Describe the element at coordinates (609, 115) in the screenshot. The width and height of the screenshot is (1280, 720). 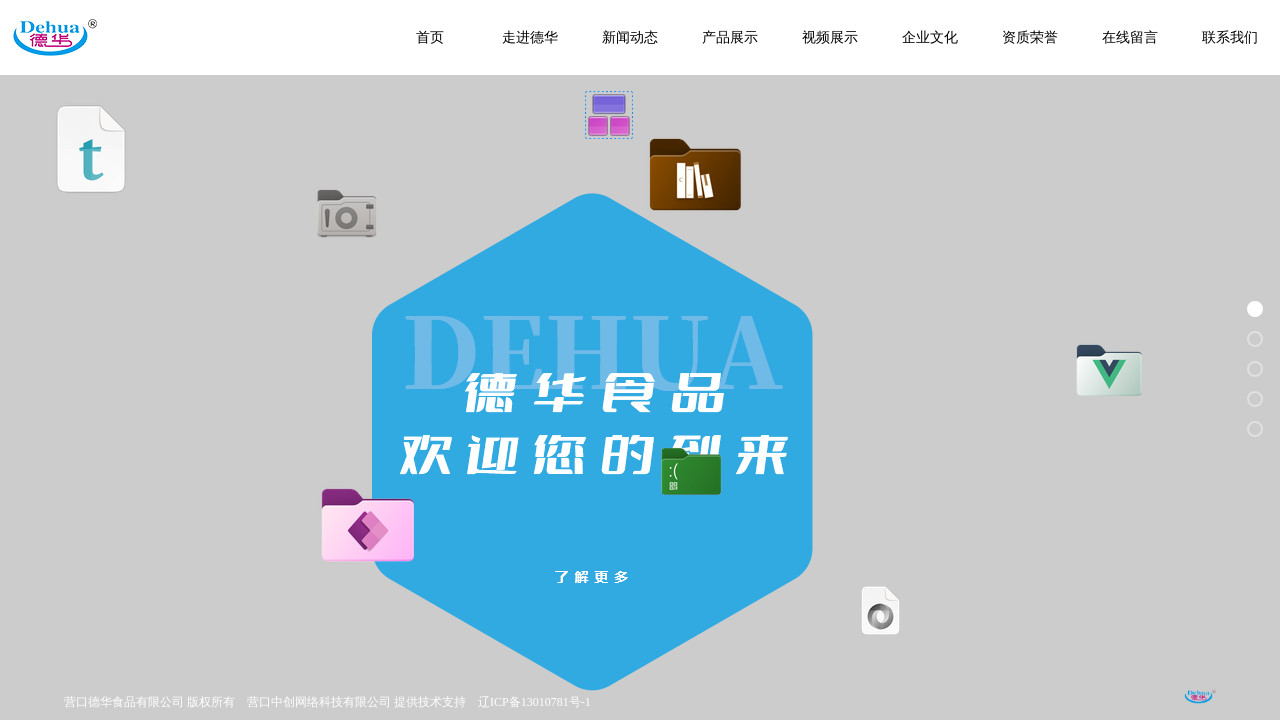
I see `select all items in the current view` at that location.